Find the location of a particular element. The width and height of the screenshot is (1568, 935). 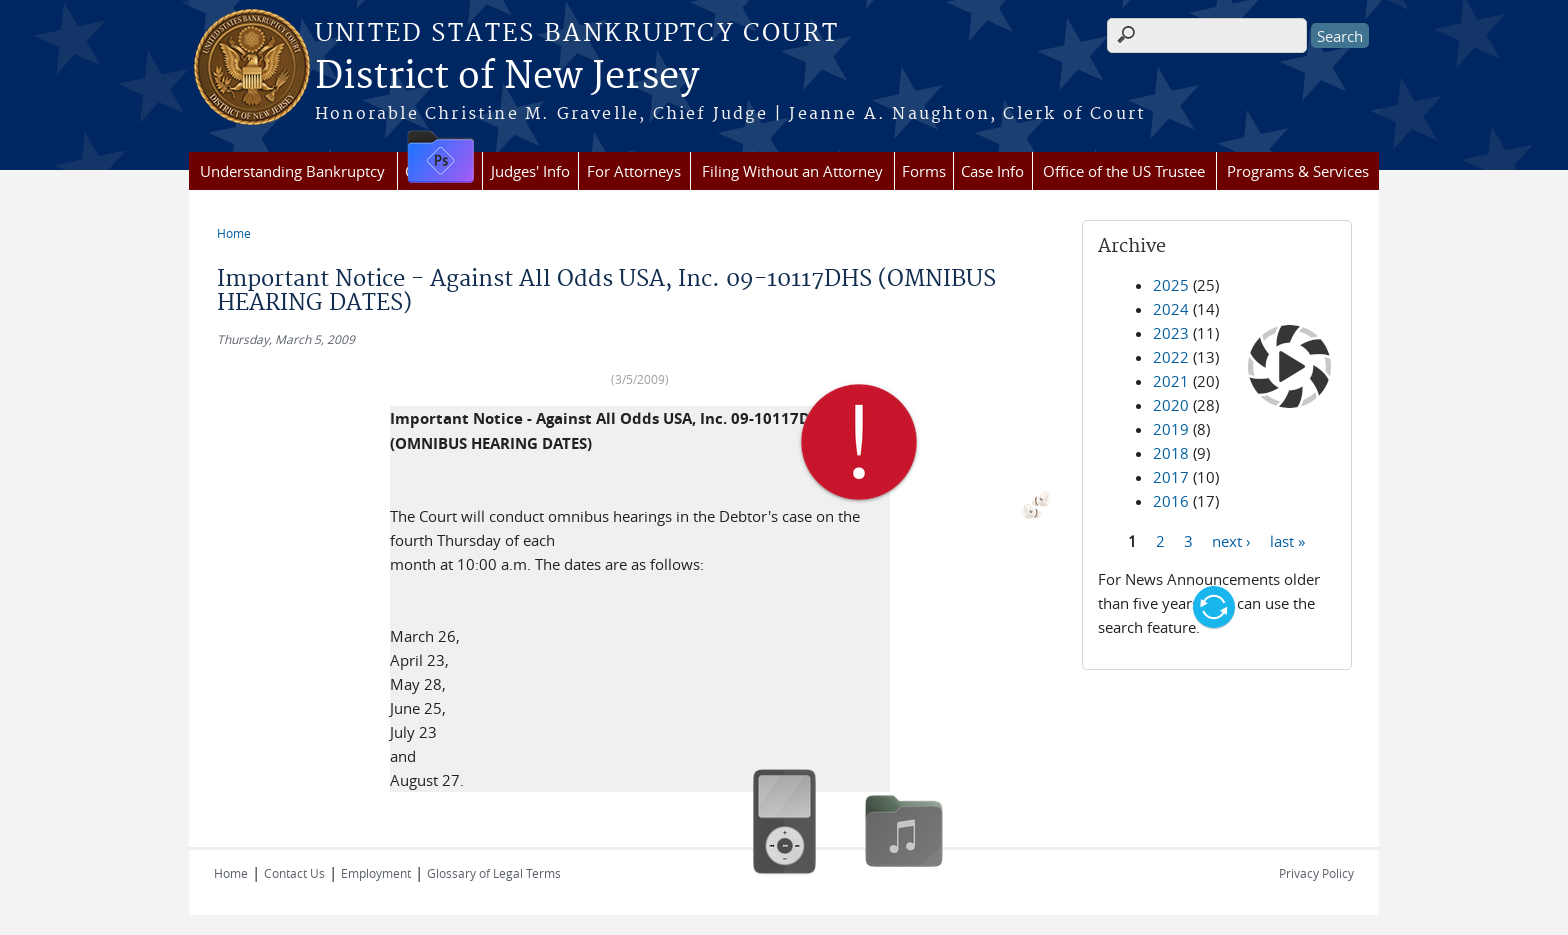

open your music folder is located at coordinates (904, 831).